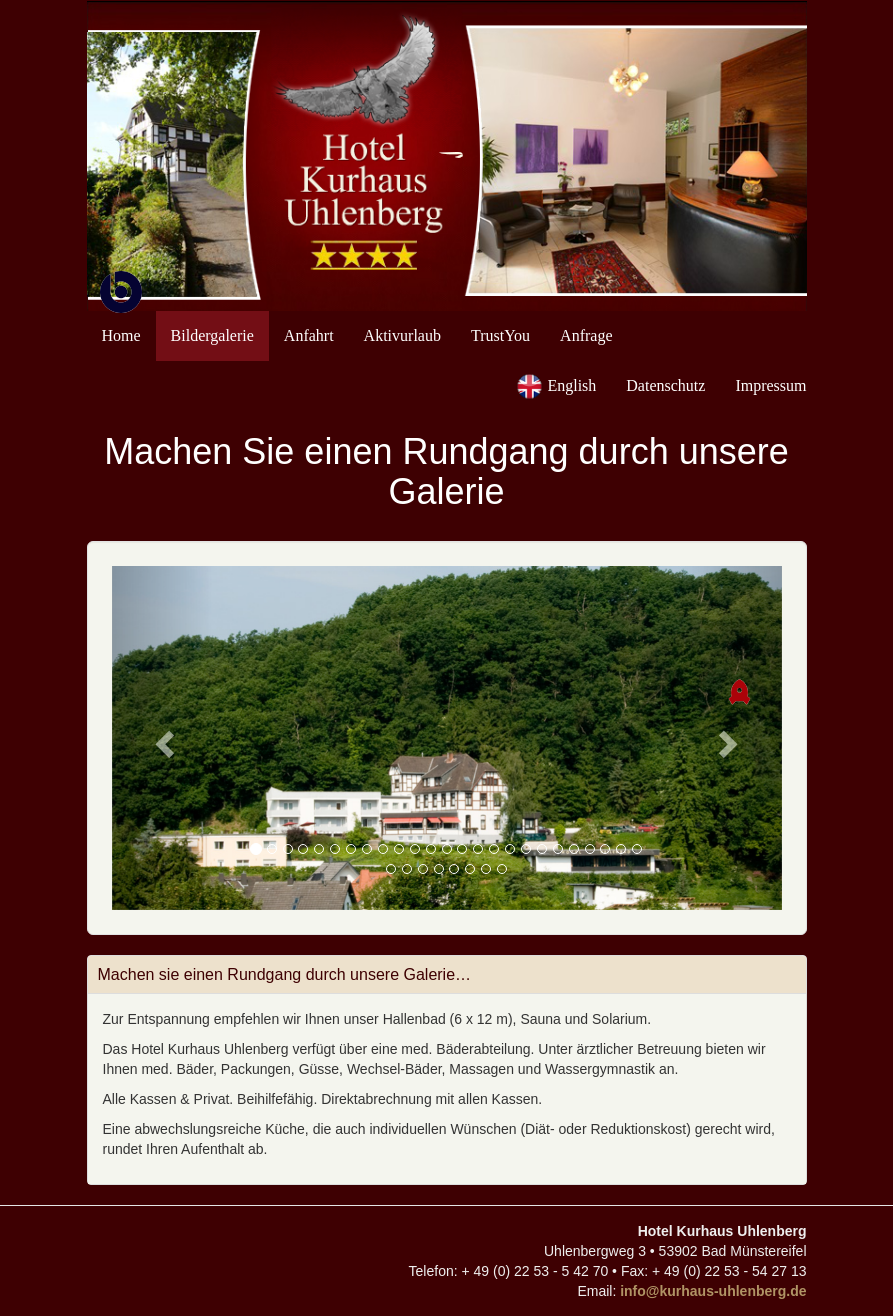  I want to click on british airways app or website, so click(451, 155).